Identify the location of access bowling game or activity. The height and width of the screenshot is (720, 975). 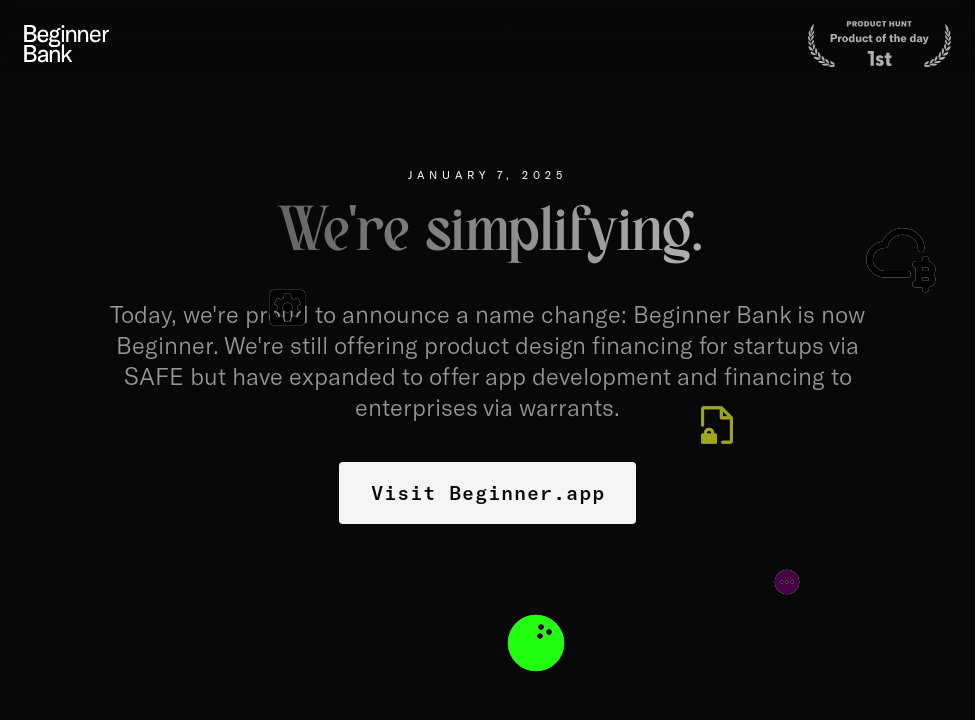
(536, 643).